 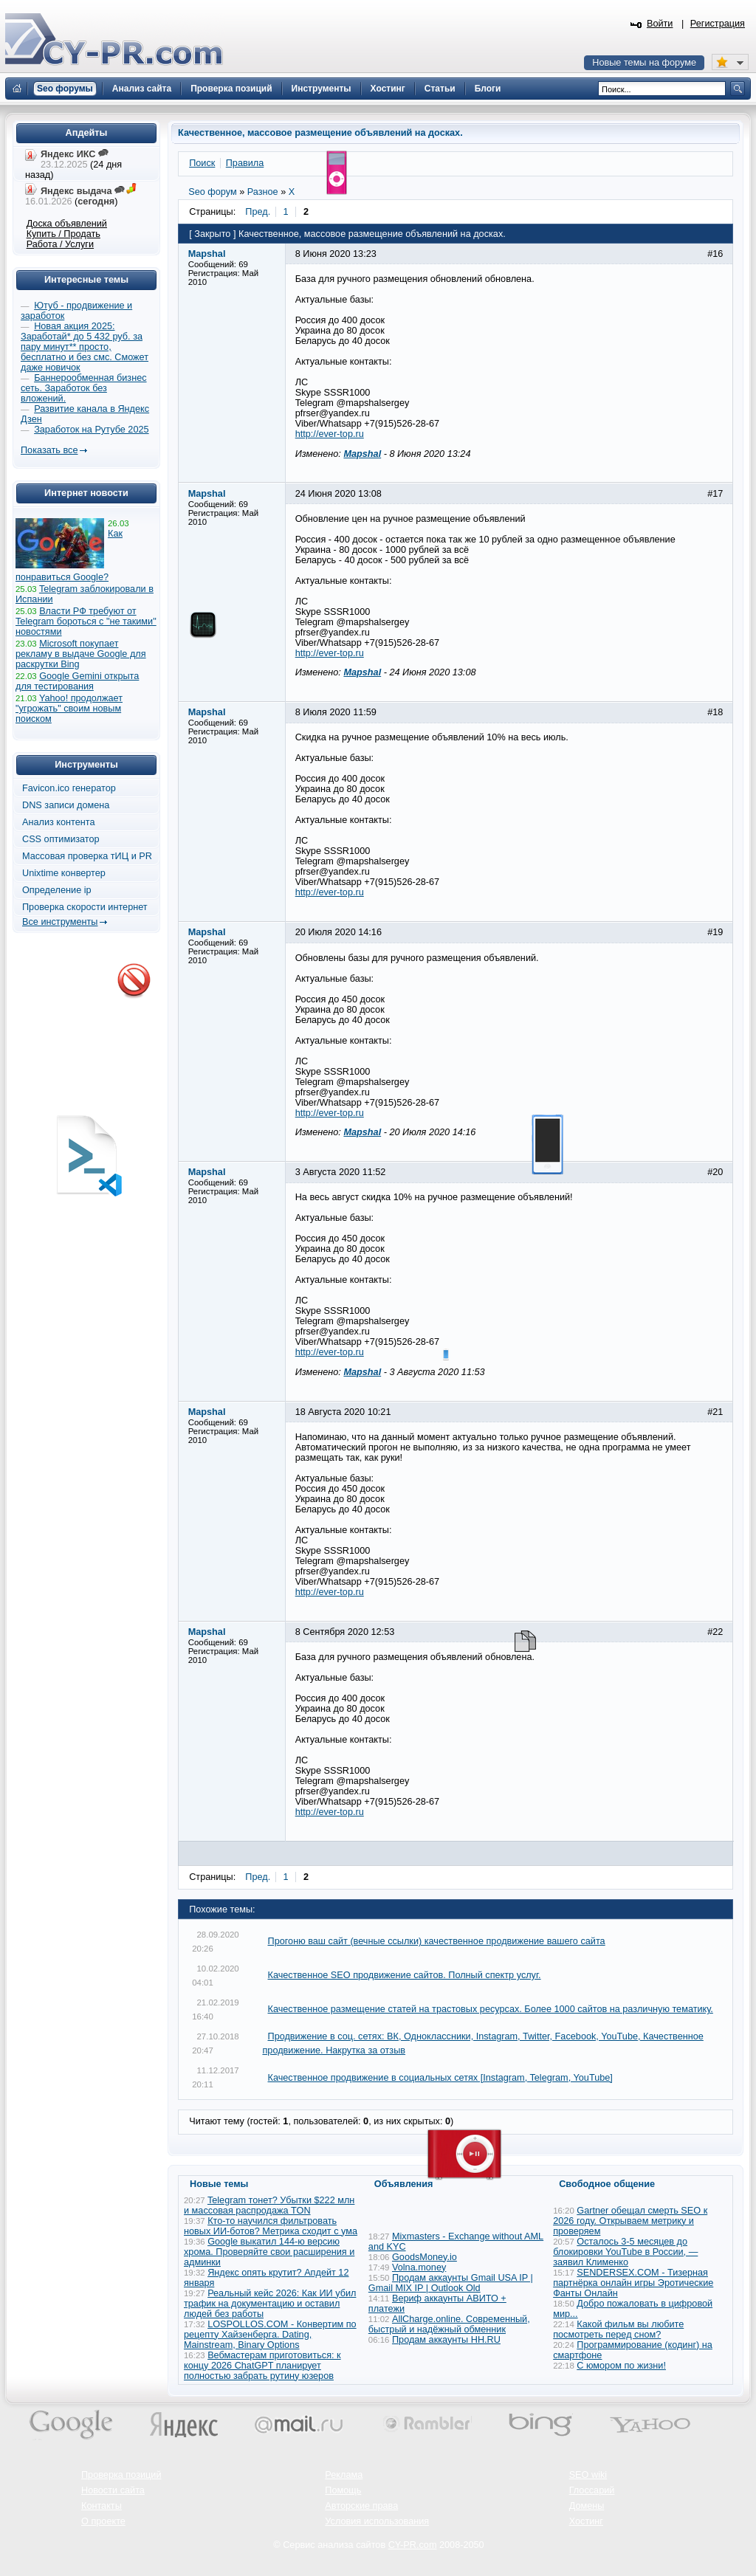 What do you see at coordinates (464, 2141) in the screenshot?
I see `iPod shuffle device indicator` at bounding box center [464, 2141].